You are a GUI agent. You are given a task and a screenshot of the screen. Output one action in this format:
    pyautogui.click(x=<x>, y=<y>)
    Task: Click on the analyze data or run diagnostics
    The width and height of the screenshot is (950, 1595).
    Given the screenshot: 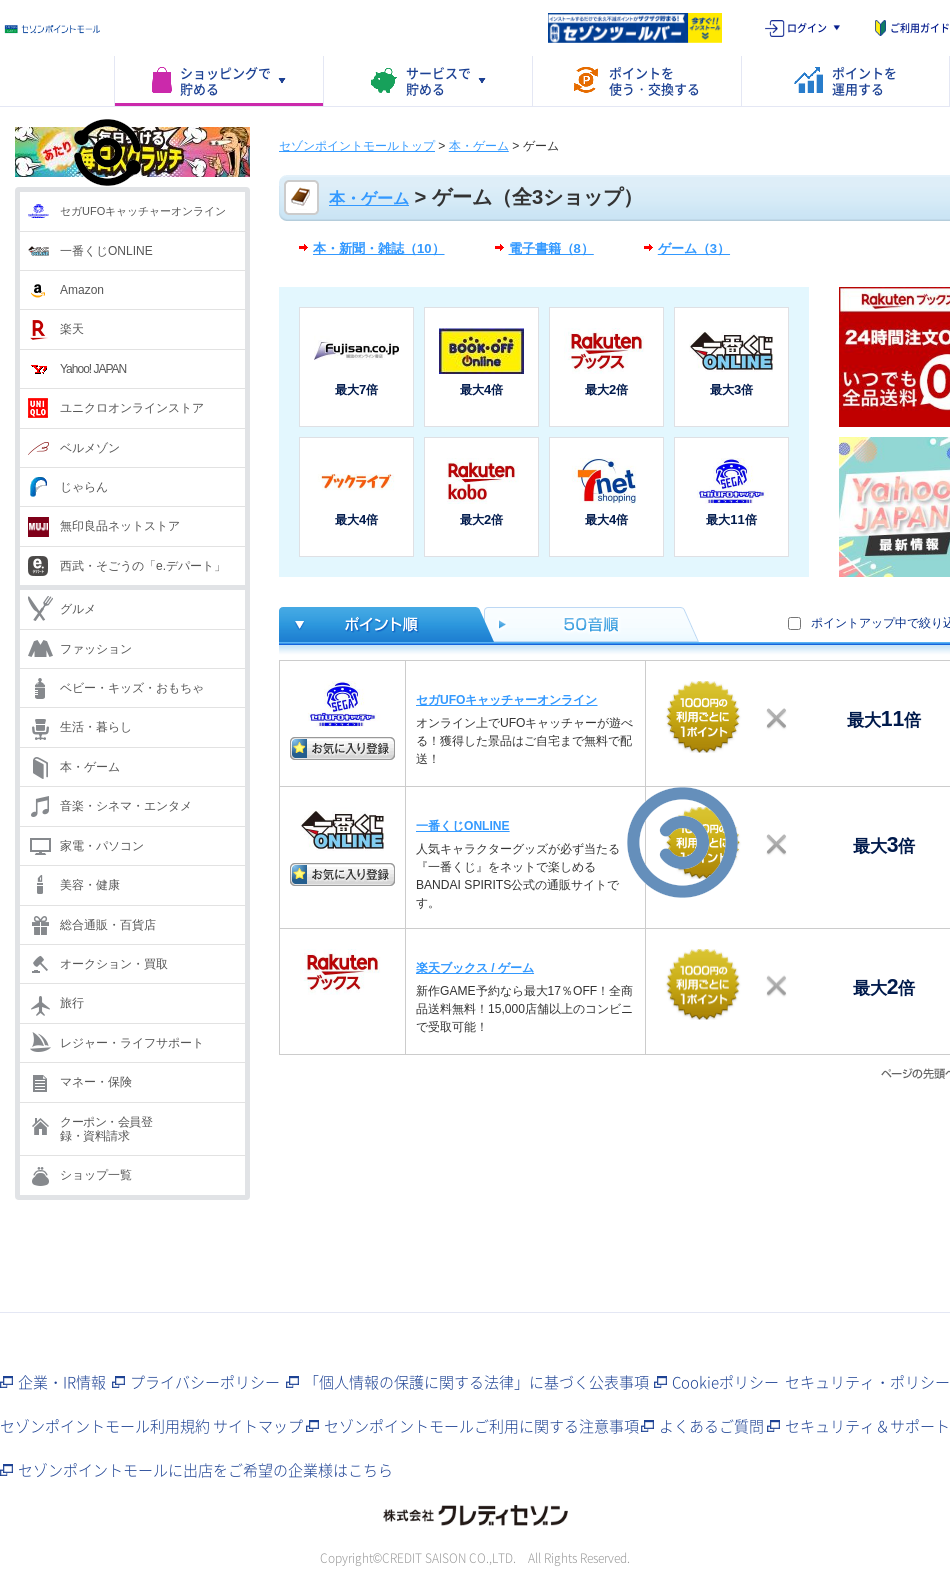 What is the action you would take?
    pyautogui.click(x=107, y=152)
    